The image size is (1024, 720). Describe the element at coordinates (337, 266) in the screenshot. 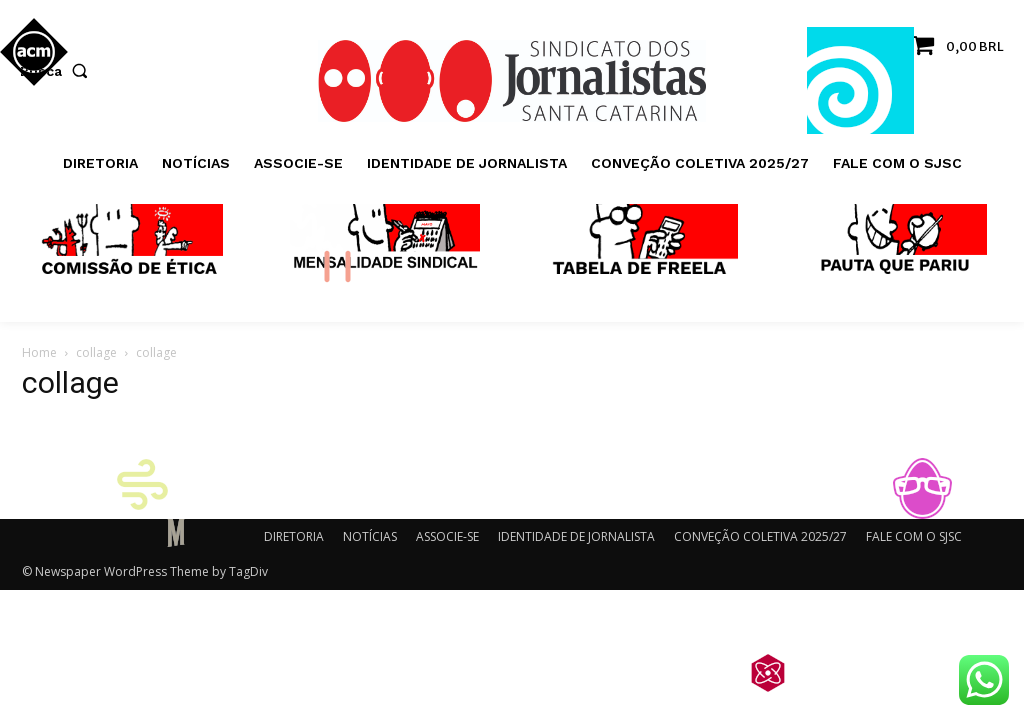

I see `pause media playback` at that location.